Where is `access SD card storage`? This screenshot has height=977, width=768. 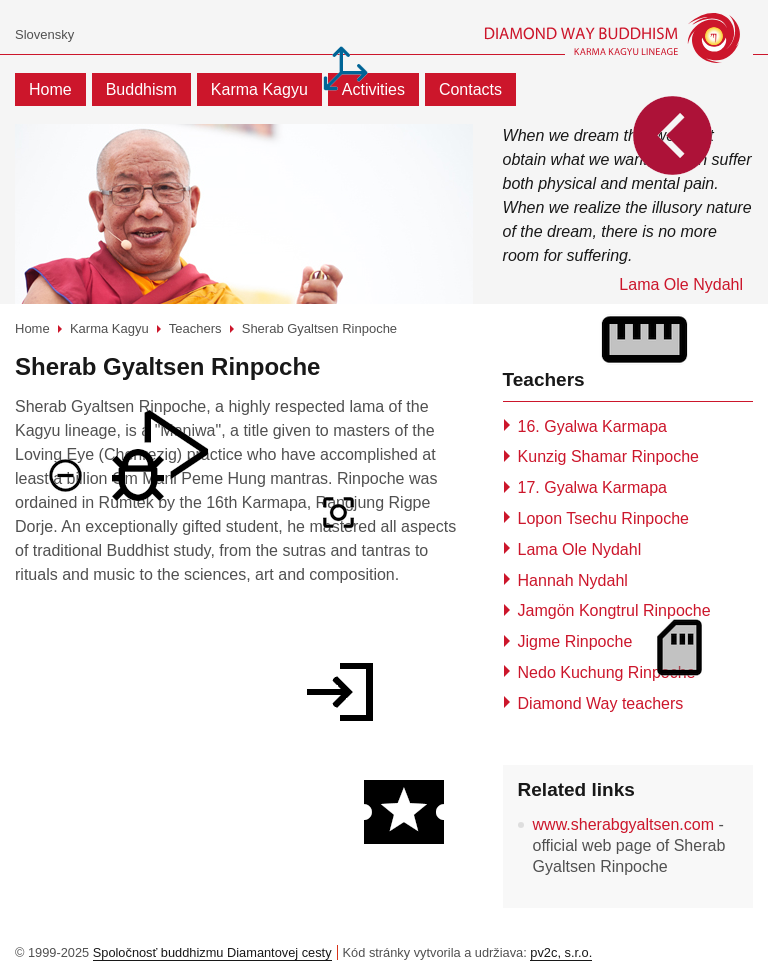
access SD card storage is located at coordinates (679, 647).